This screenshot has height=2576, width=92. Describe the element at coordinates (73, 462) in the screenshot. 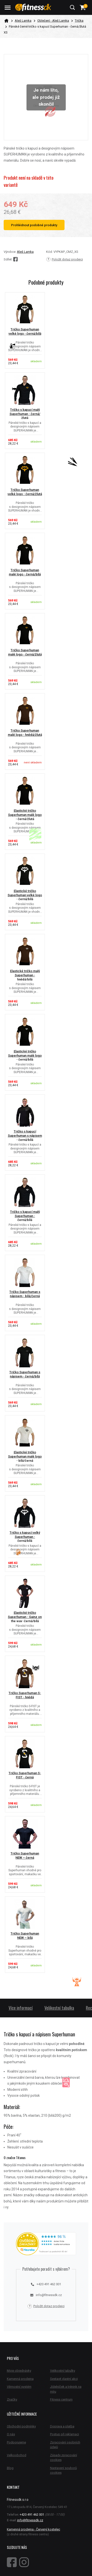

I see `perform a precision attack or critical strike` at that location.